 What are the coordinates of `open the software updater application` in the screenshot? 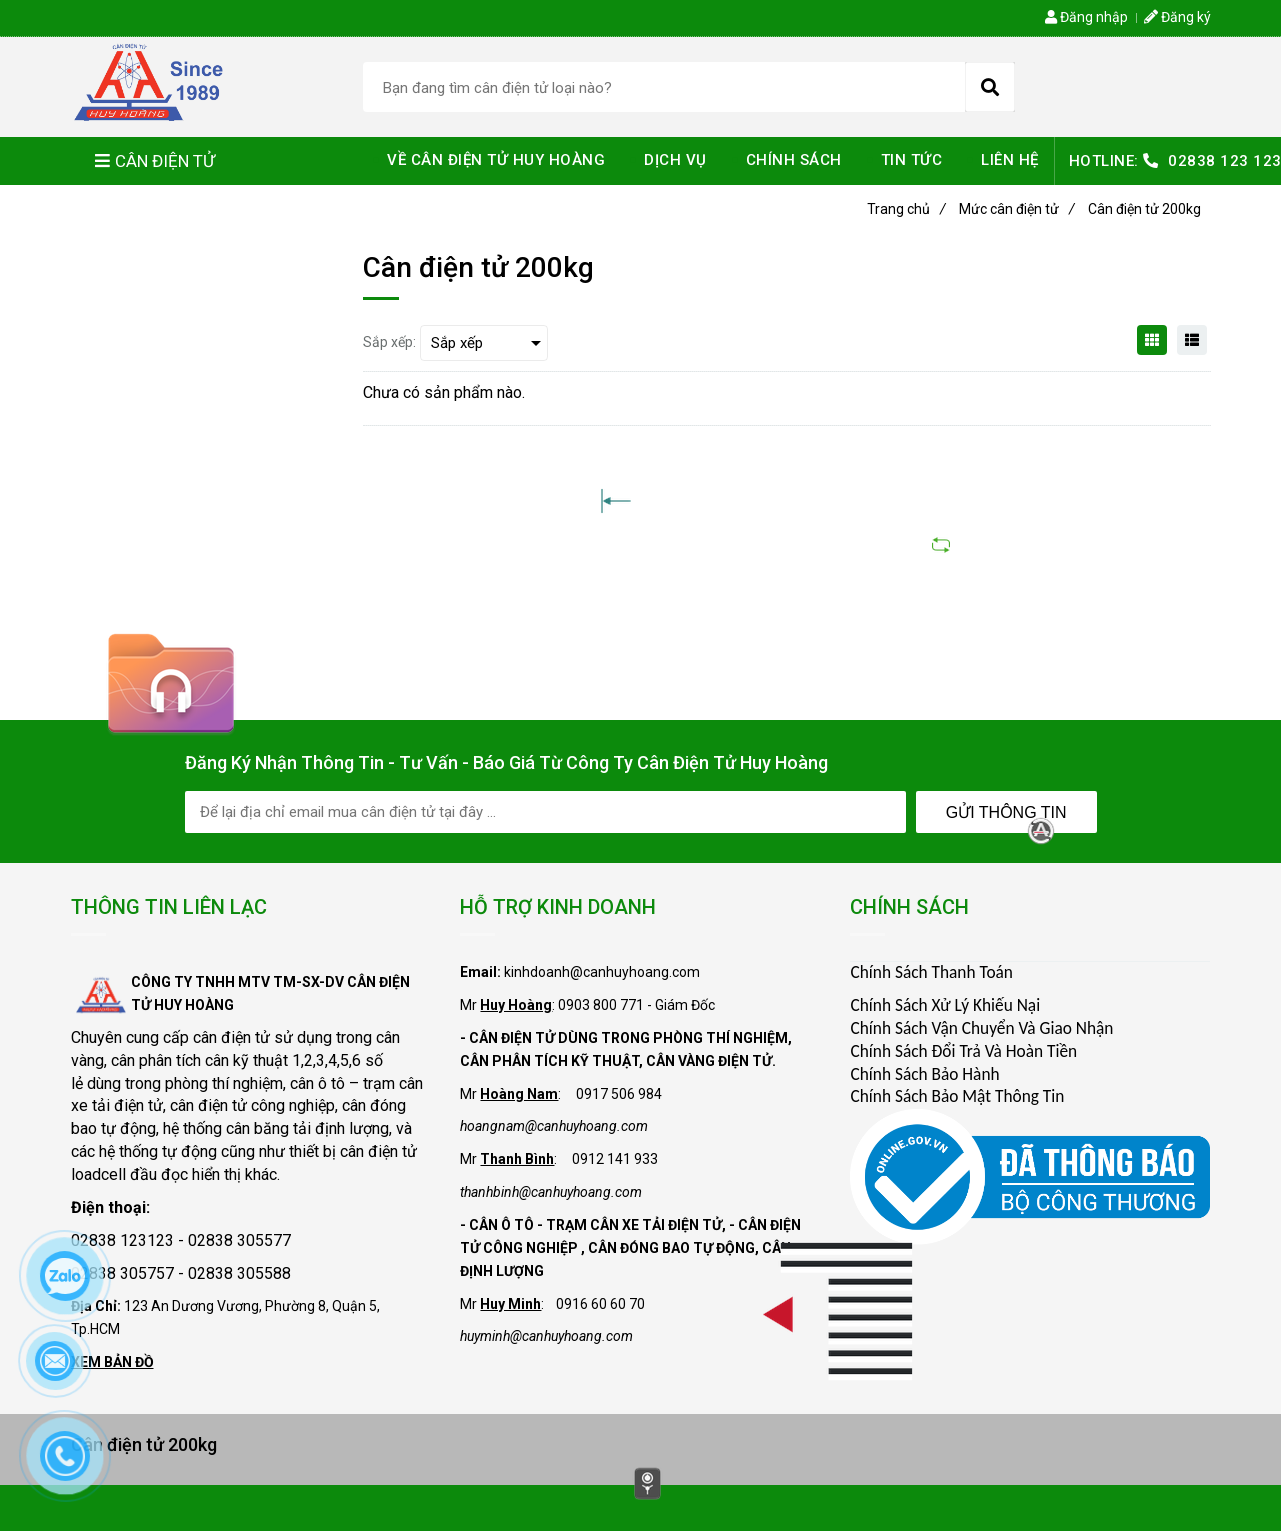 It's located at (1041, 831).